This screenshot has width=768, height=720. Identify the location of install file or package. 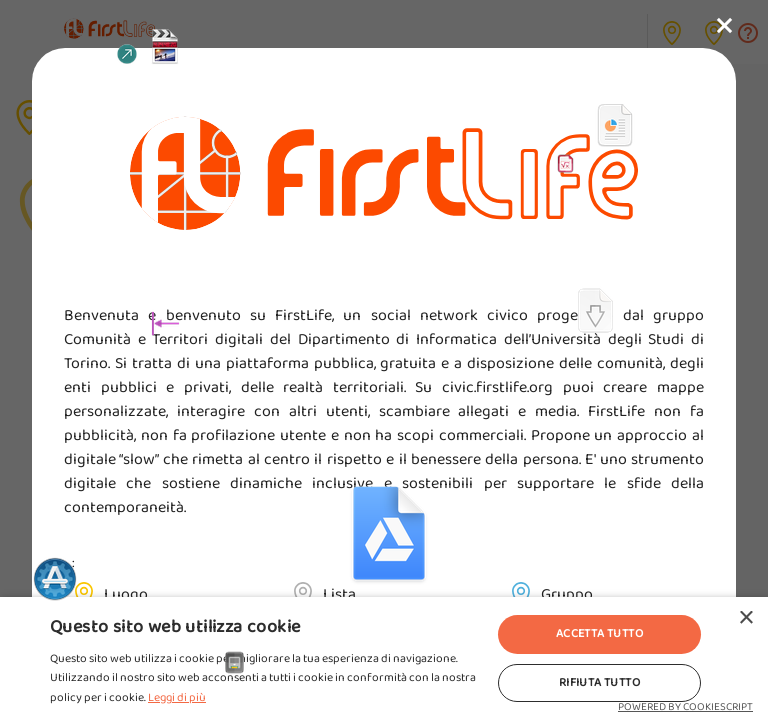
(595, 310).